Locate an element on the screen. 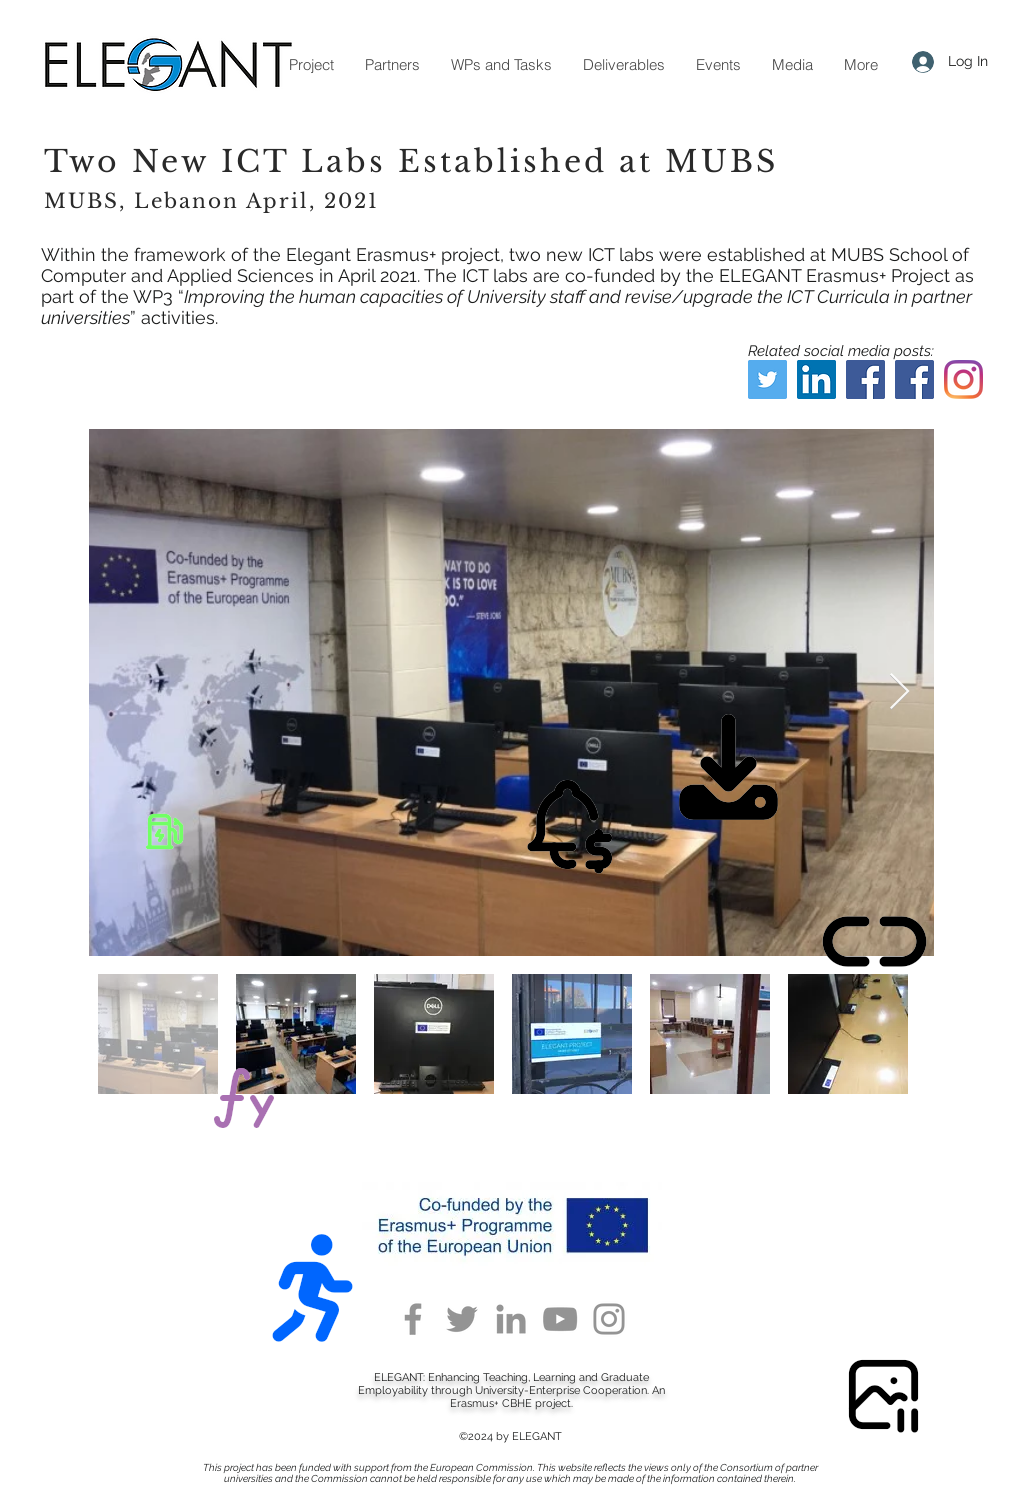 The image size is (1024, 1497). pause photo slideshow or gallery playback is located at coordinates (883, 1394).